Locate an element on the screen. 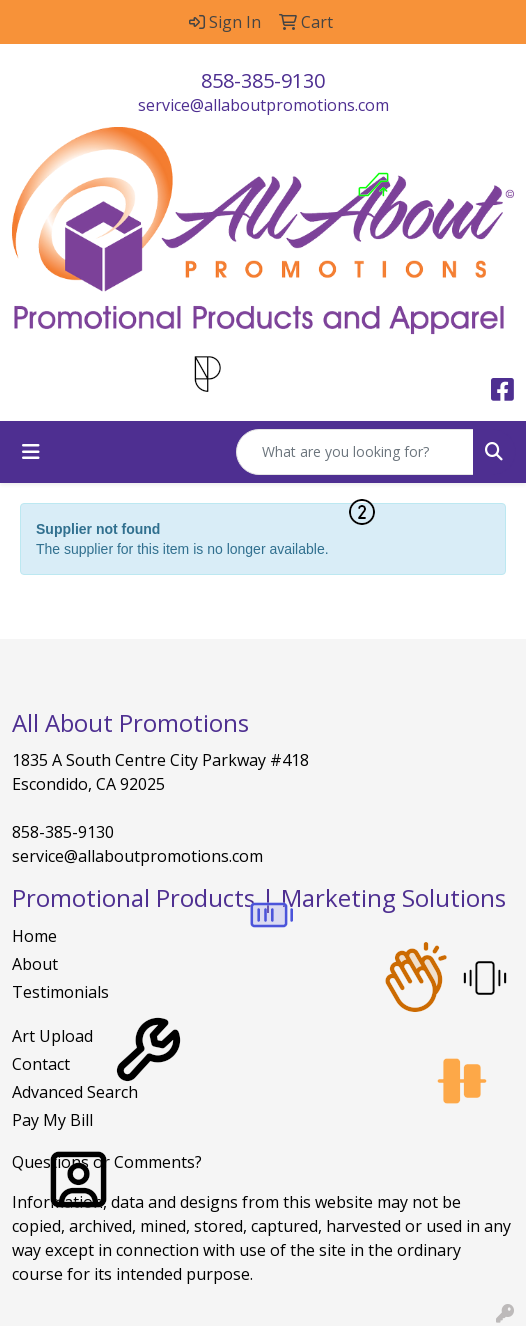  align selected objects to vertical center is located at coordinates (462, 1081).